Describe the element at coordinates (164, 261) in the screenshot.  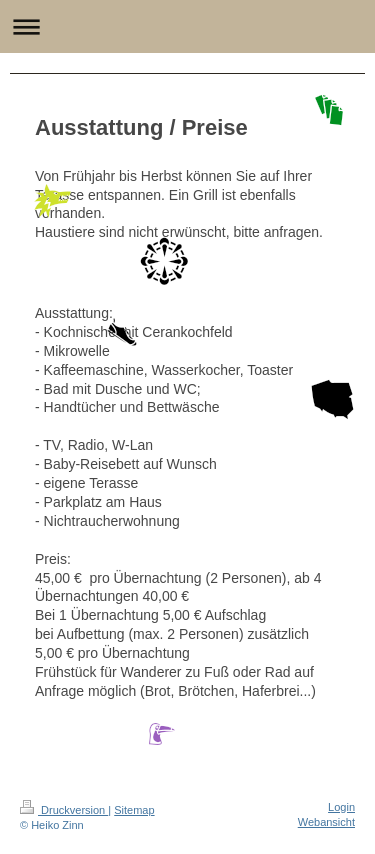
I see `represents a lamprey or parasitic creature in a game` at that location.